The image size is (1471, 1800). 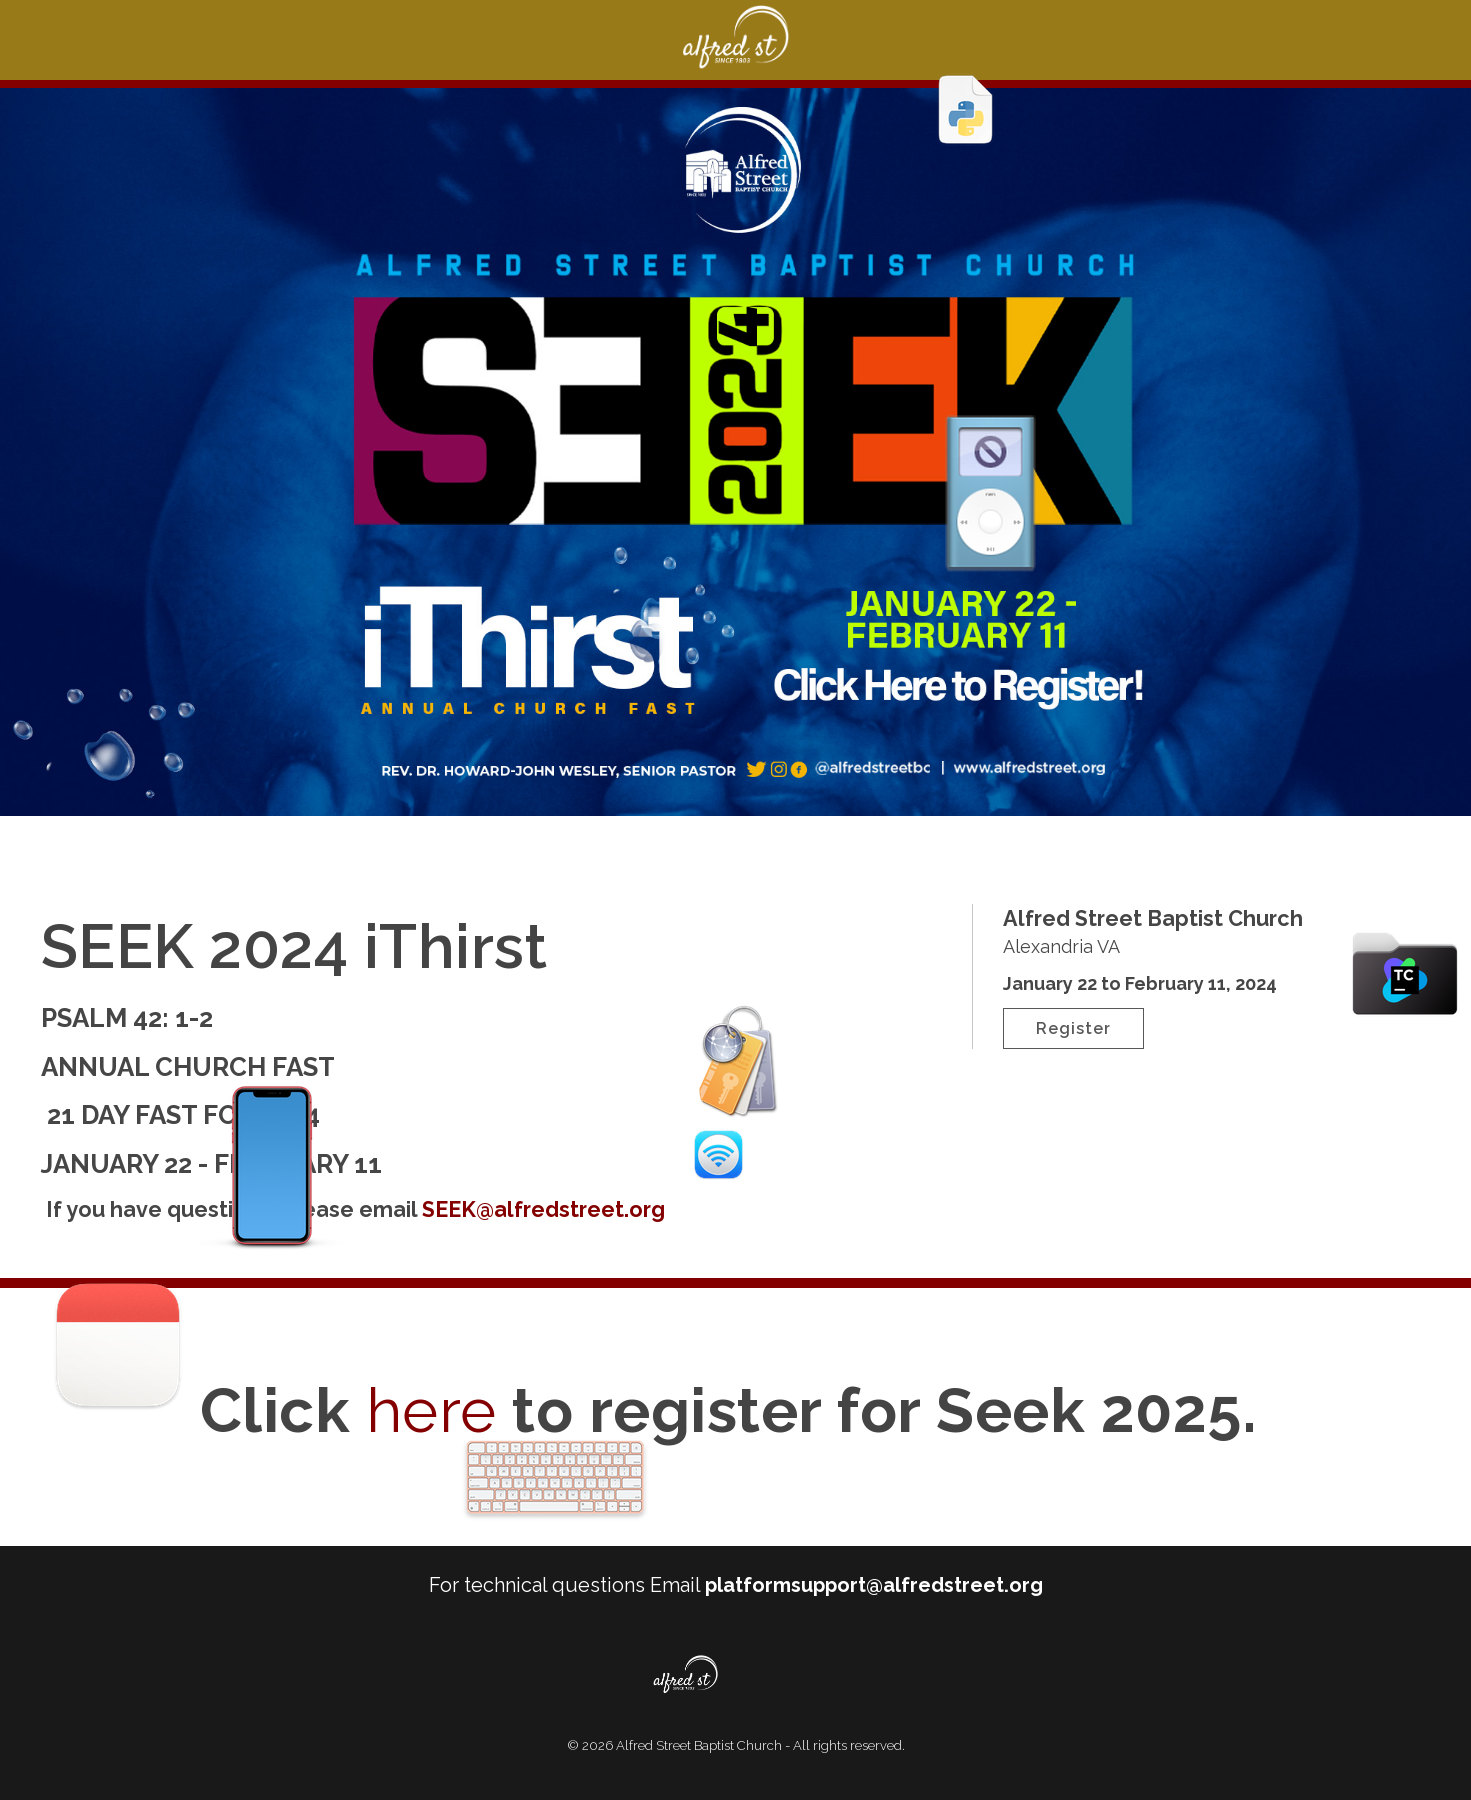 I want to click on a python source code file, so click(x=965, y=109).